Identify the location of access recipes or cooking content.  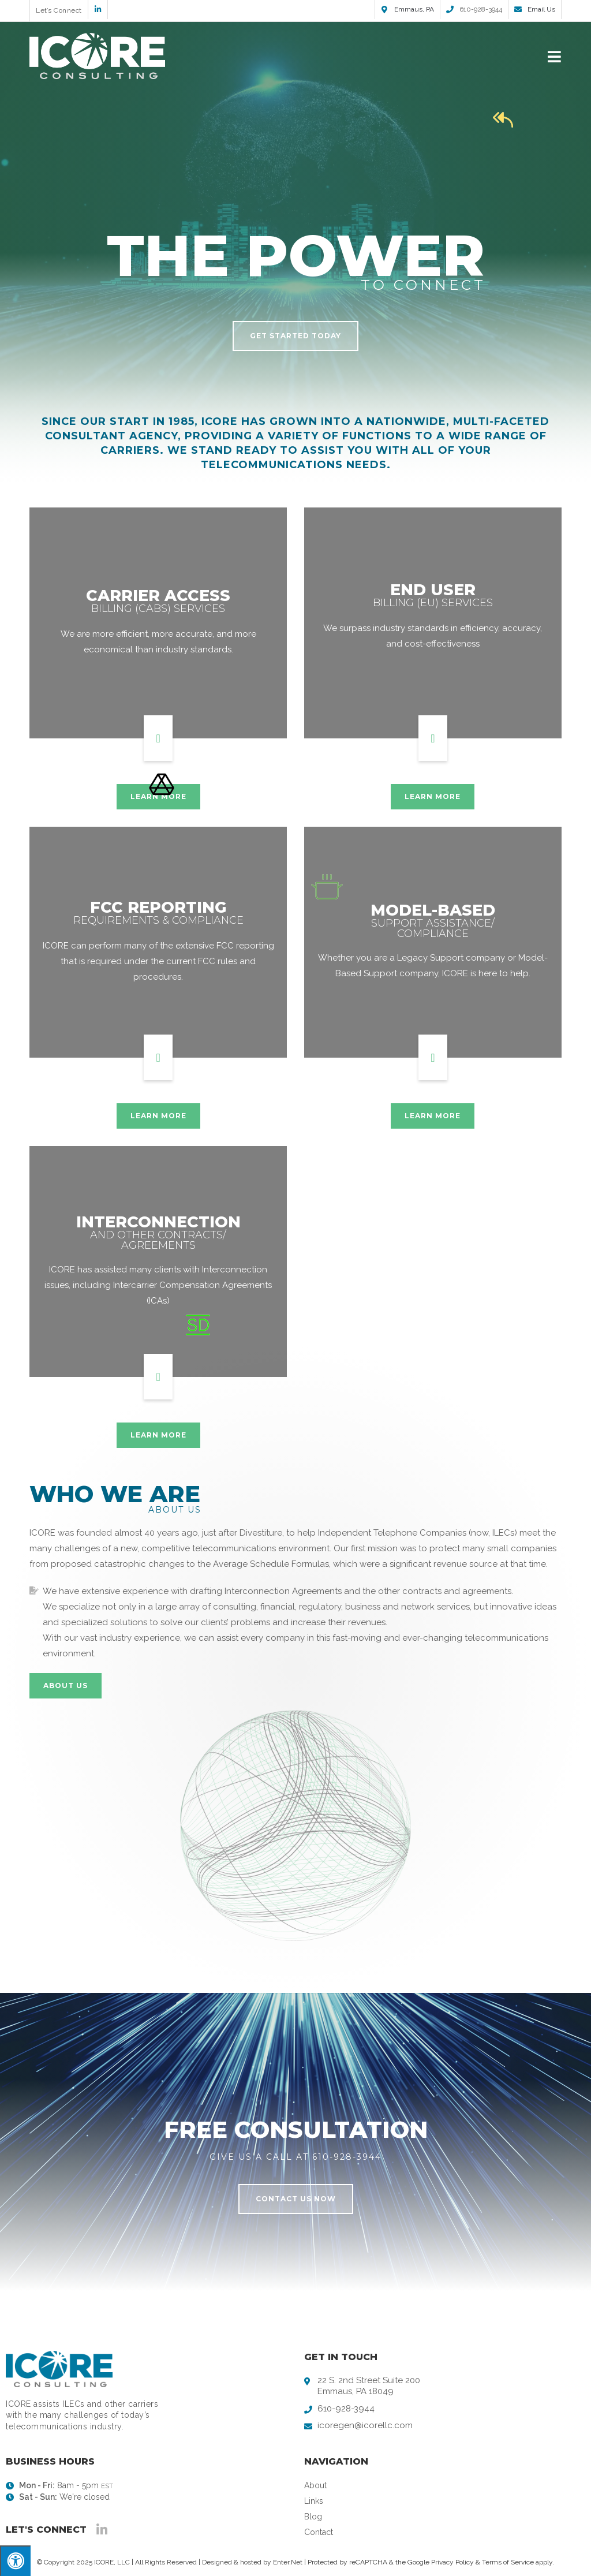
(327, 888).